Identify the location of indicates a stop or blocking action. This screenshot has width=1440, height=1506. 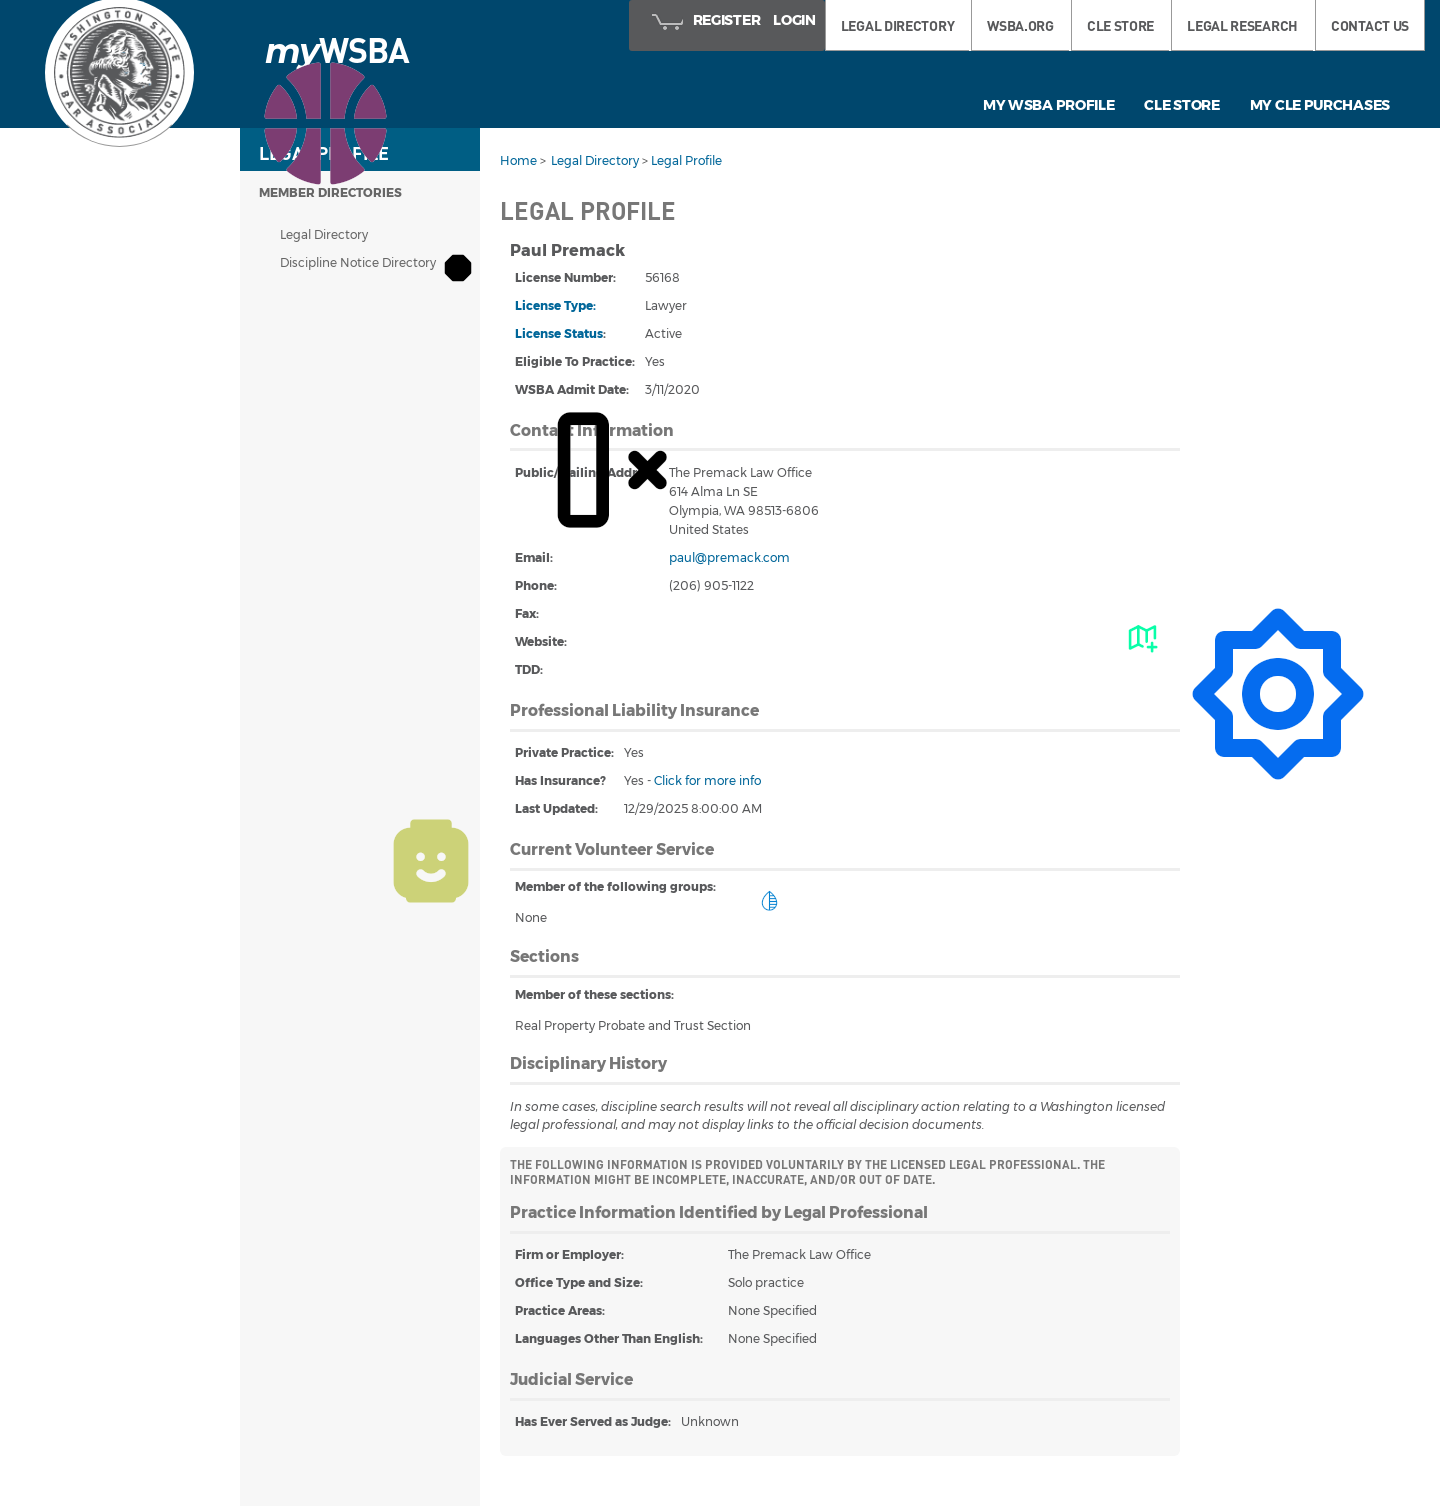
(458, 268).